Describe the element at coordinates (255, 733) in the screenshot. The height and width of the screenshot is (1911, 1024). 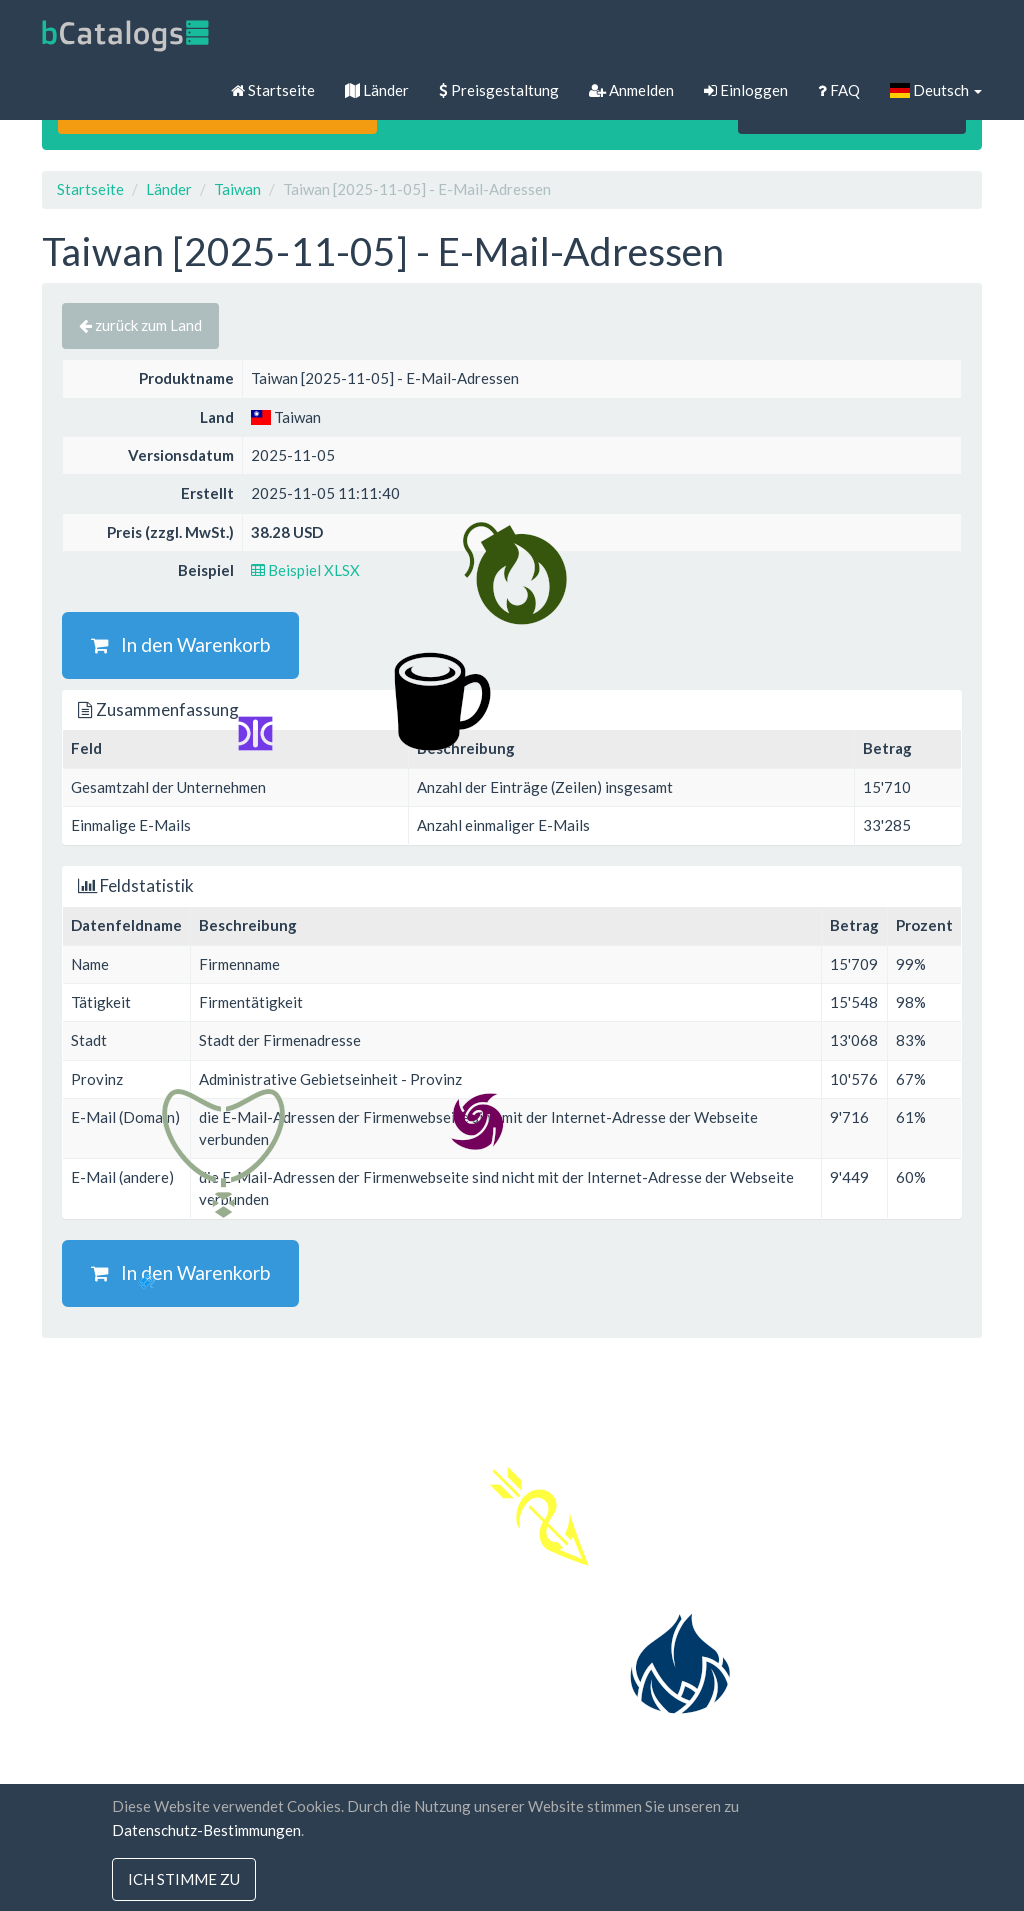
I see `abstract game logo or brand icon` at that location.